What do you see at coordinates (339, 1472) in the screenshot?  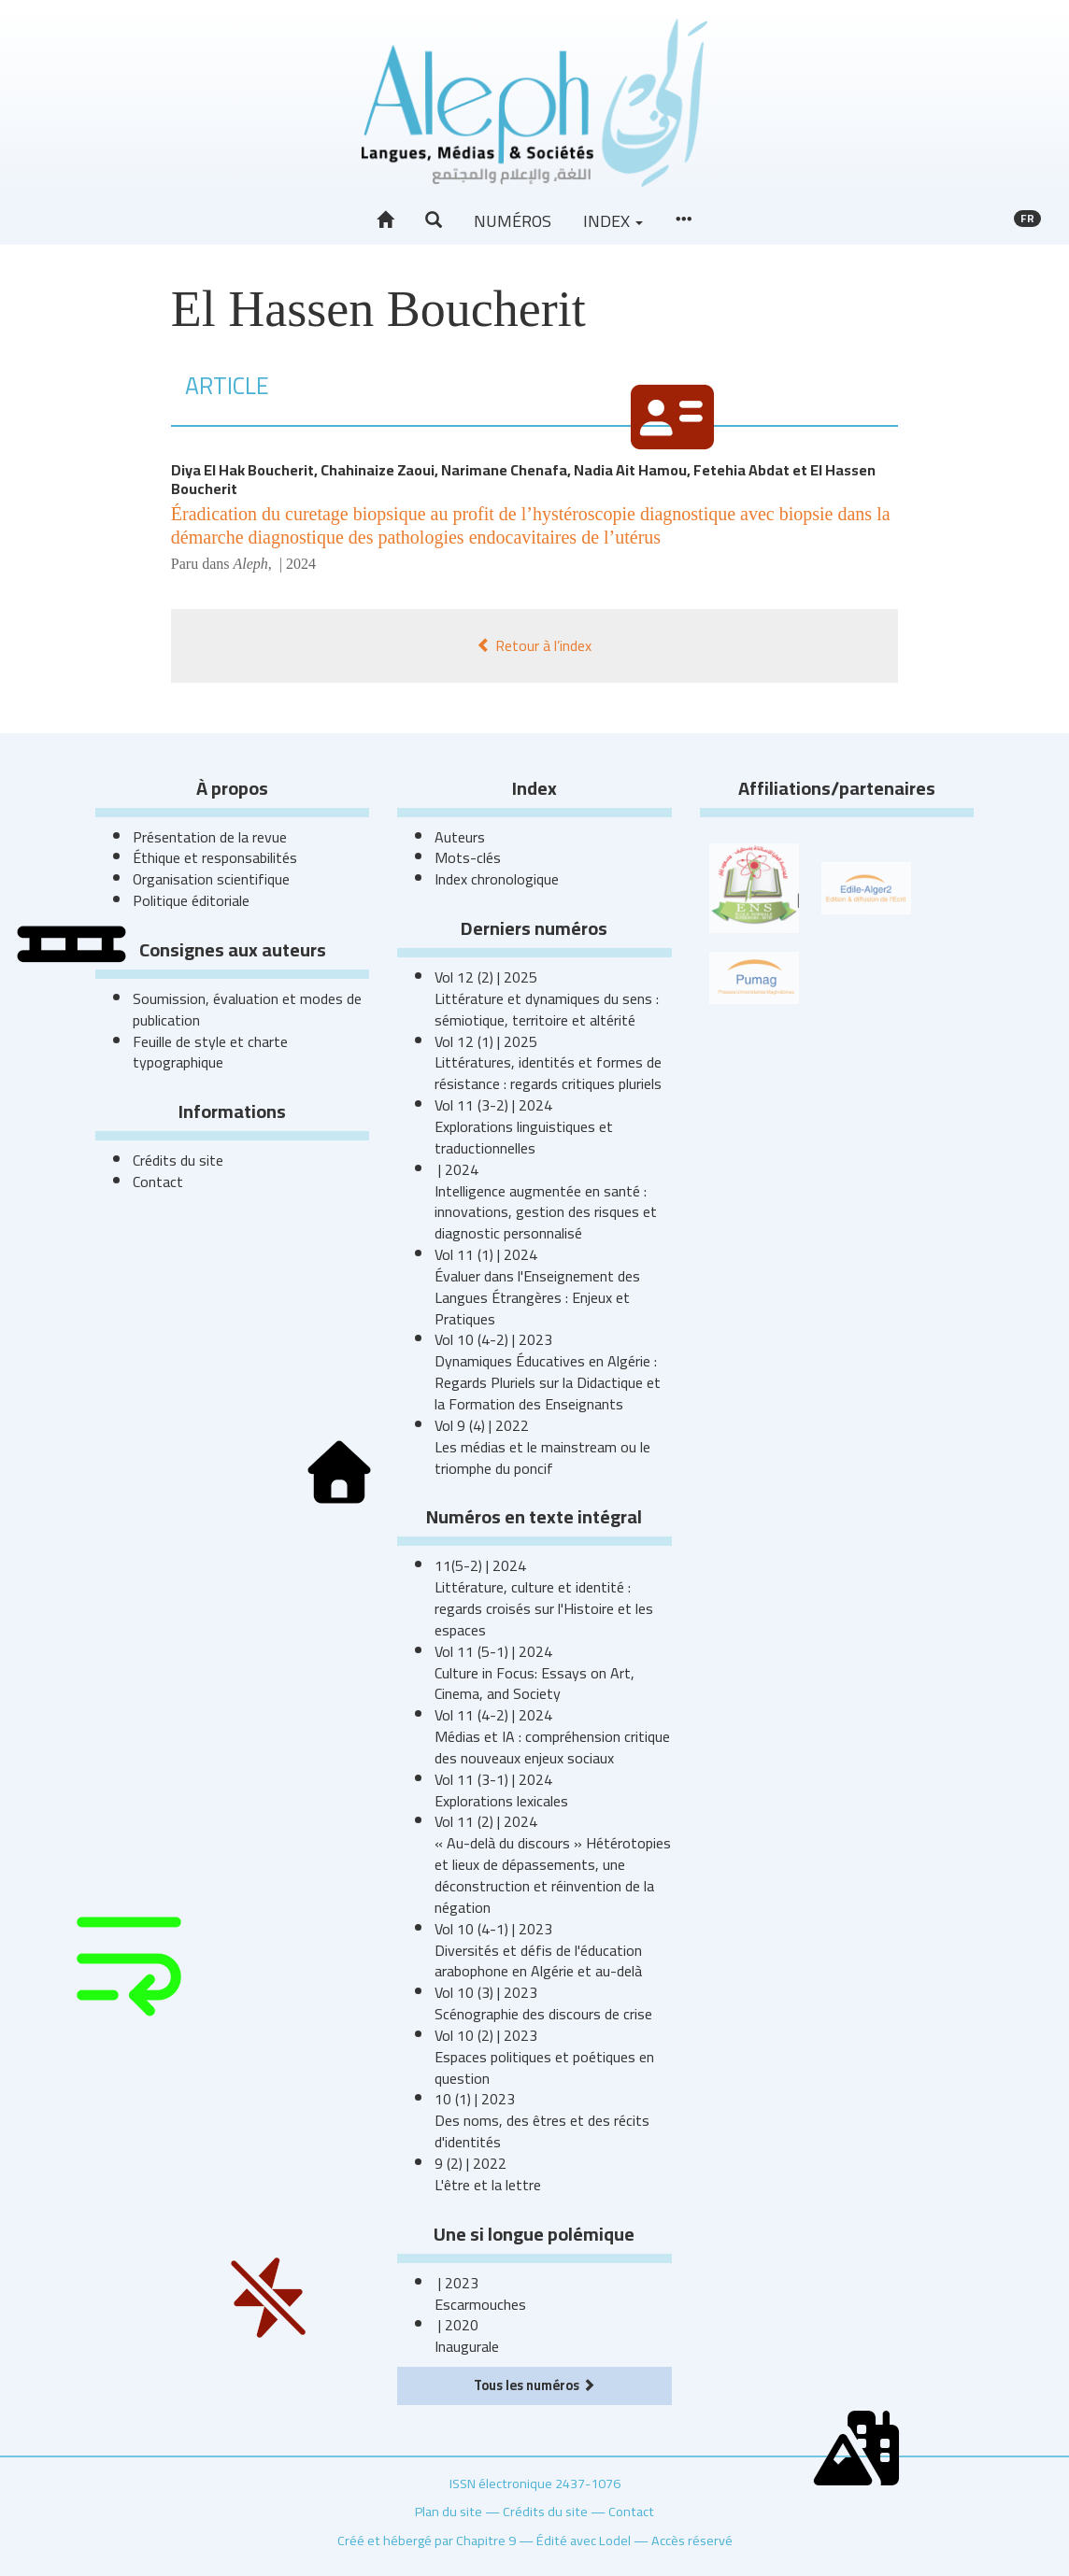 I see `navigate to home screen` at bounding box center [339, 1472].